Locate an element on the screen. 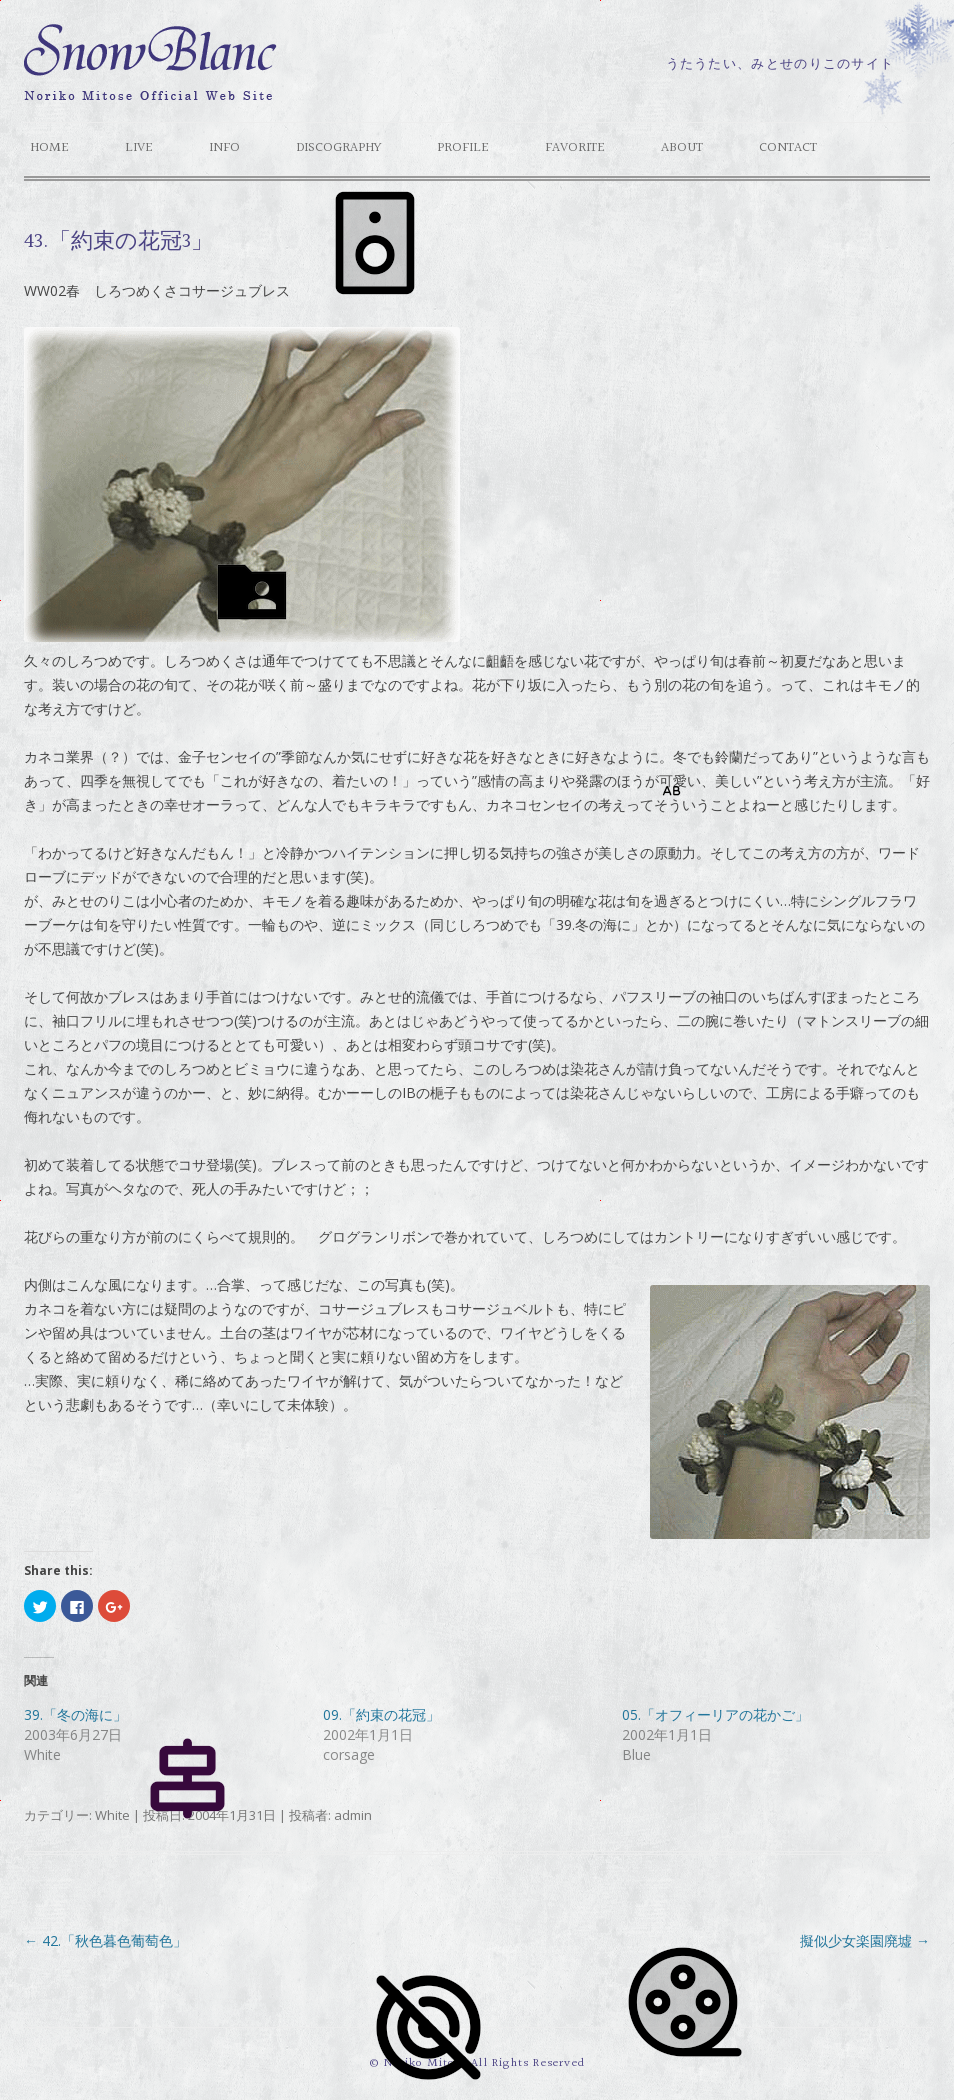 The height and width of the screenshot is (2100, 954). align objects to horizontal center is located at coordinates (187, 1778).